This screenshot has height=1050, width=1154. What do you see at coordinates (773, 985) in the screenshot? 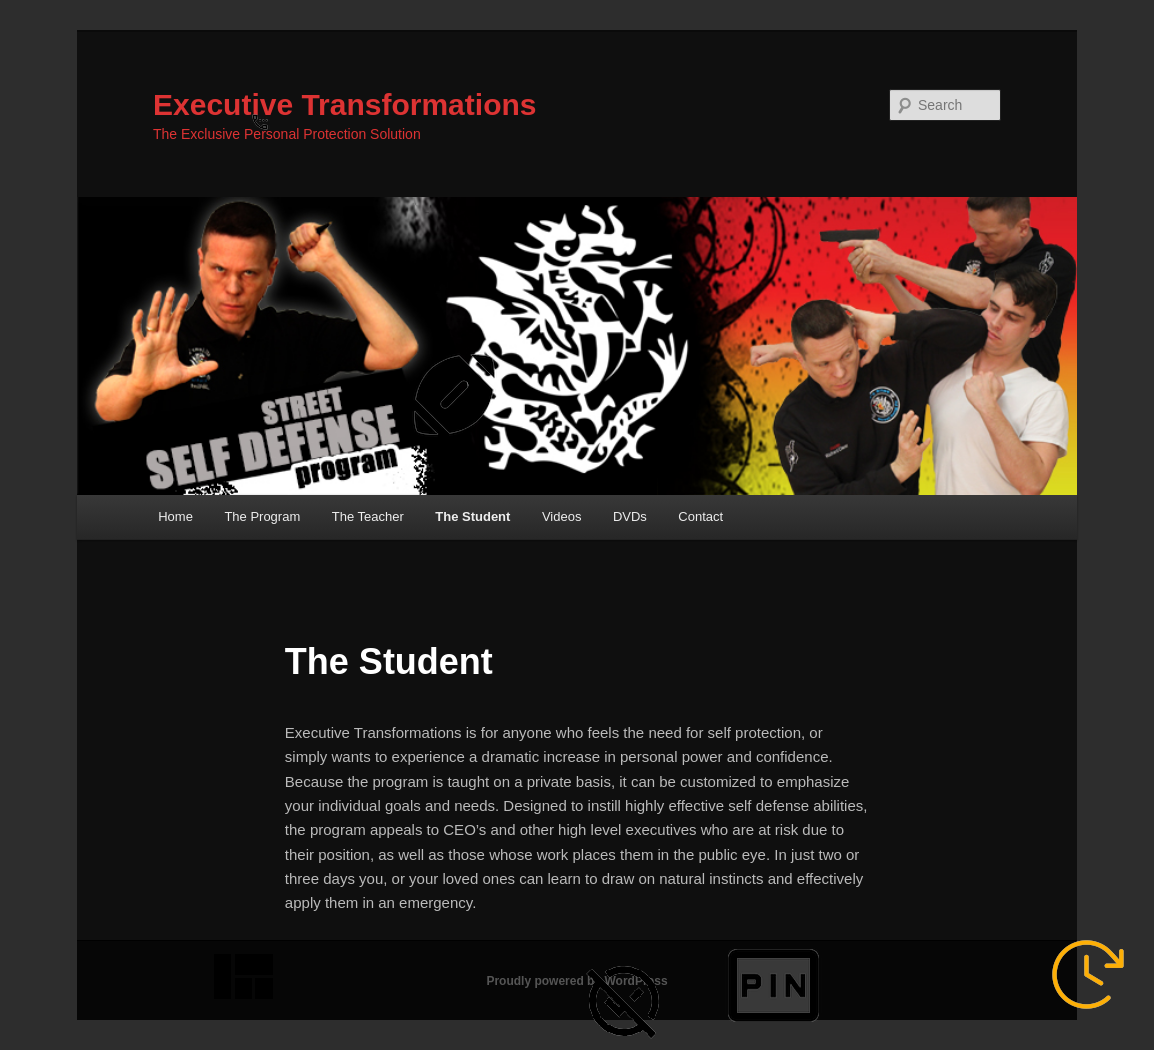
I see `enter or manage your PIN code` at bounding box center [773, 985].